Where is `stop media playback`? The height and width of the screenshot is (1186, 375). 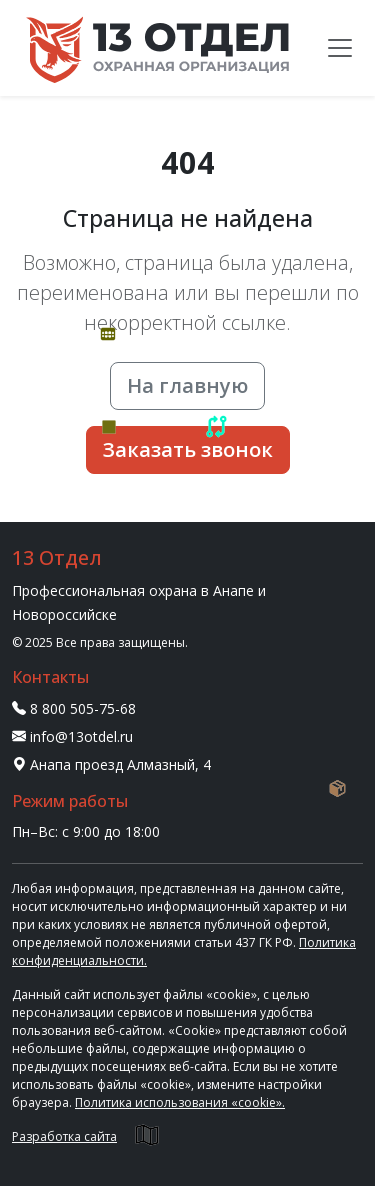 stop media playback is located at coordinates (109, 427).